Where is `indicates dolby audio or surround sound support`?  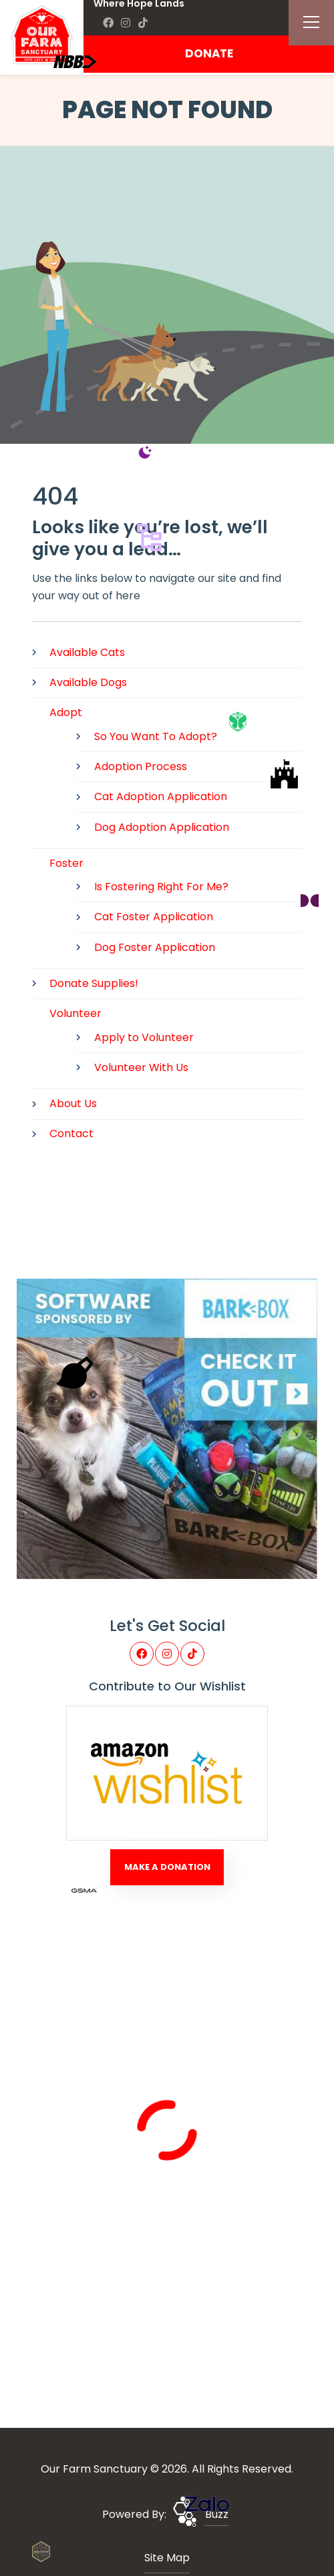 indicates dolby audio or surround sound support is located at coordinates (309, 900).